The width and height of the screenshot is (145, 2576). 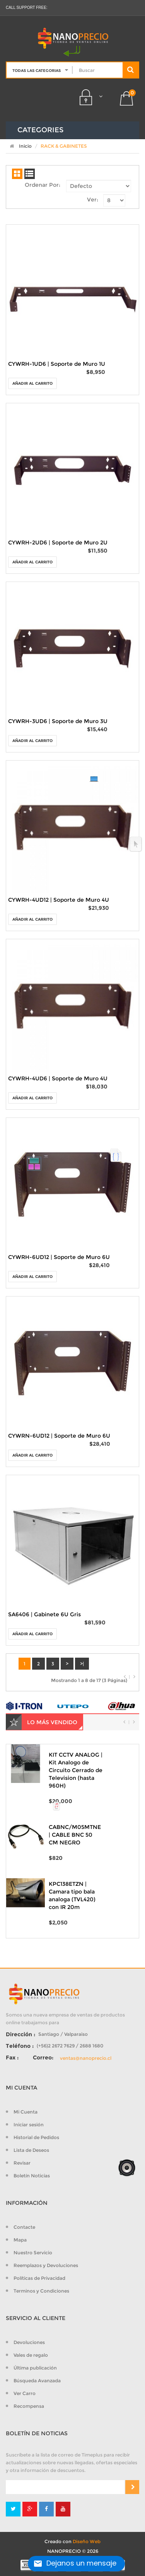 I want to click on adjust speaker or audio output settings, so click(x=127, y=2168).